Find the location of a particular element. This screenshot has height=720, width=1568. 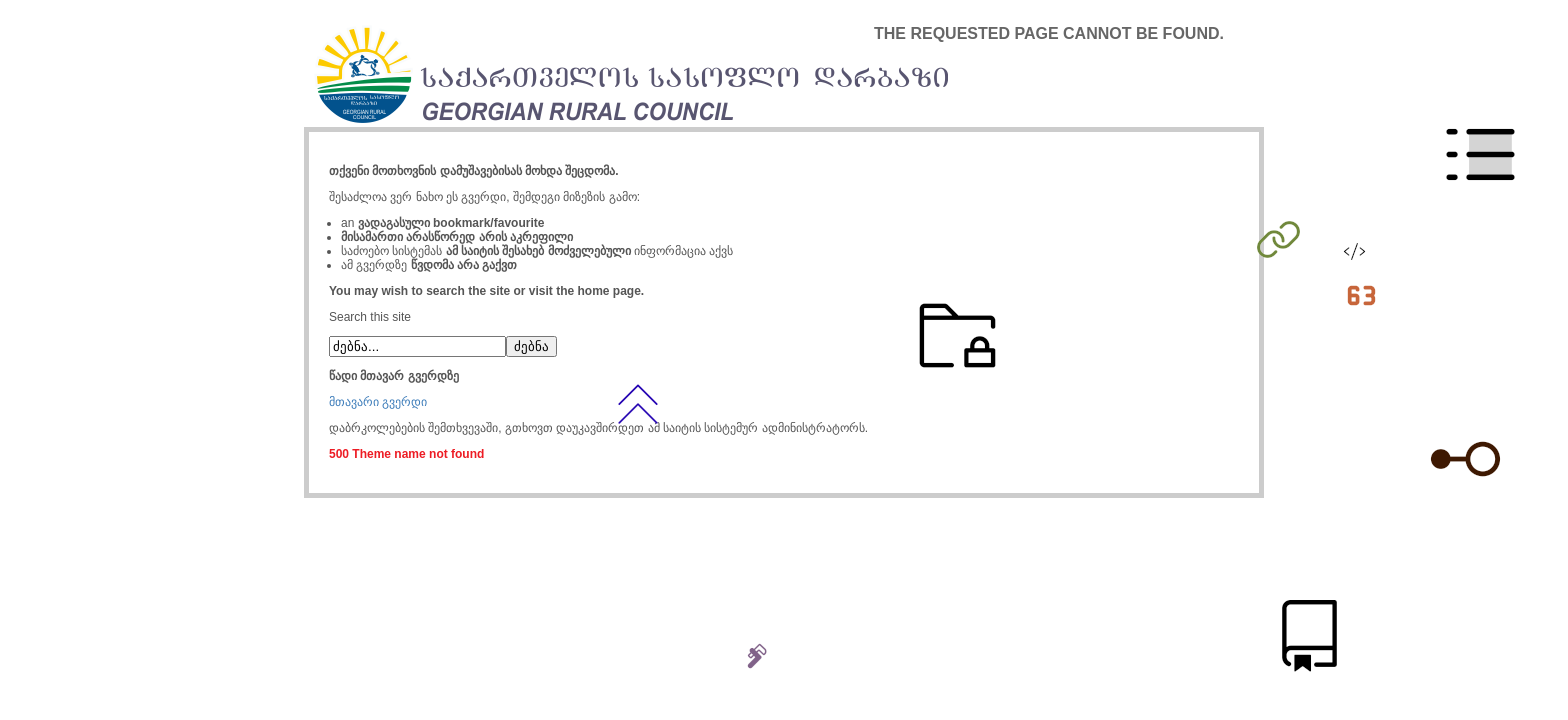

access a password-protected folder is located at coordinates (957, 335).